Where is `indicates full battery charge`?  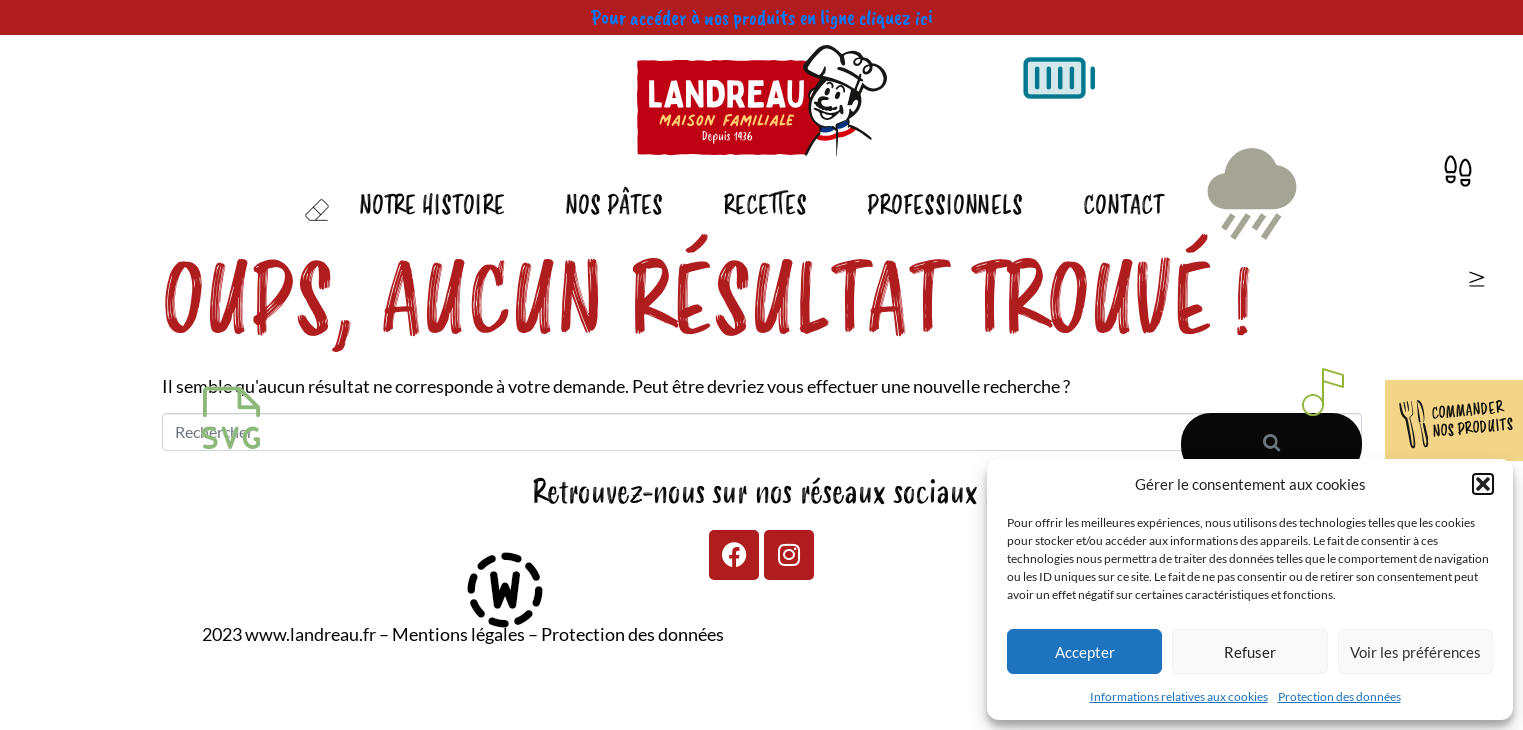
indicates full battery charge is located at coordinates (1058, 78).